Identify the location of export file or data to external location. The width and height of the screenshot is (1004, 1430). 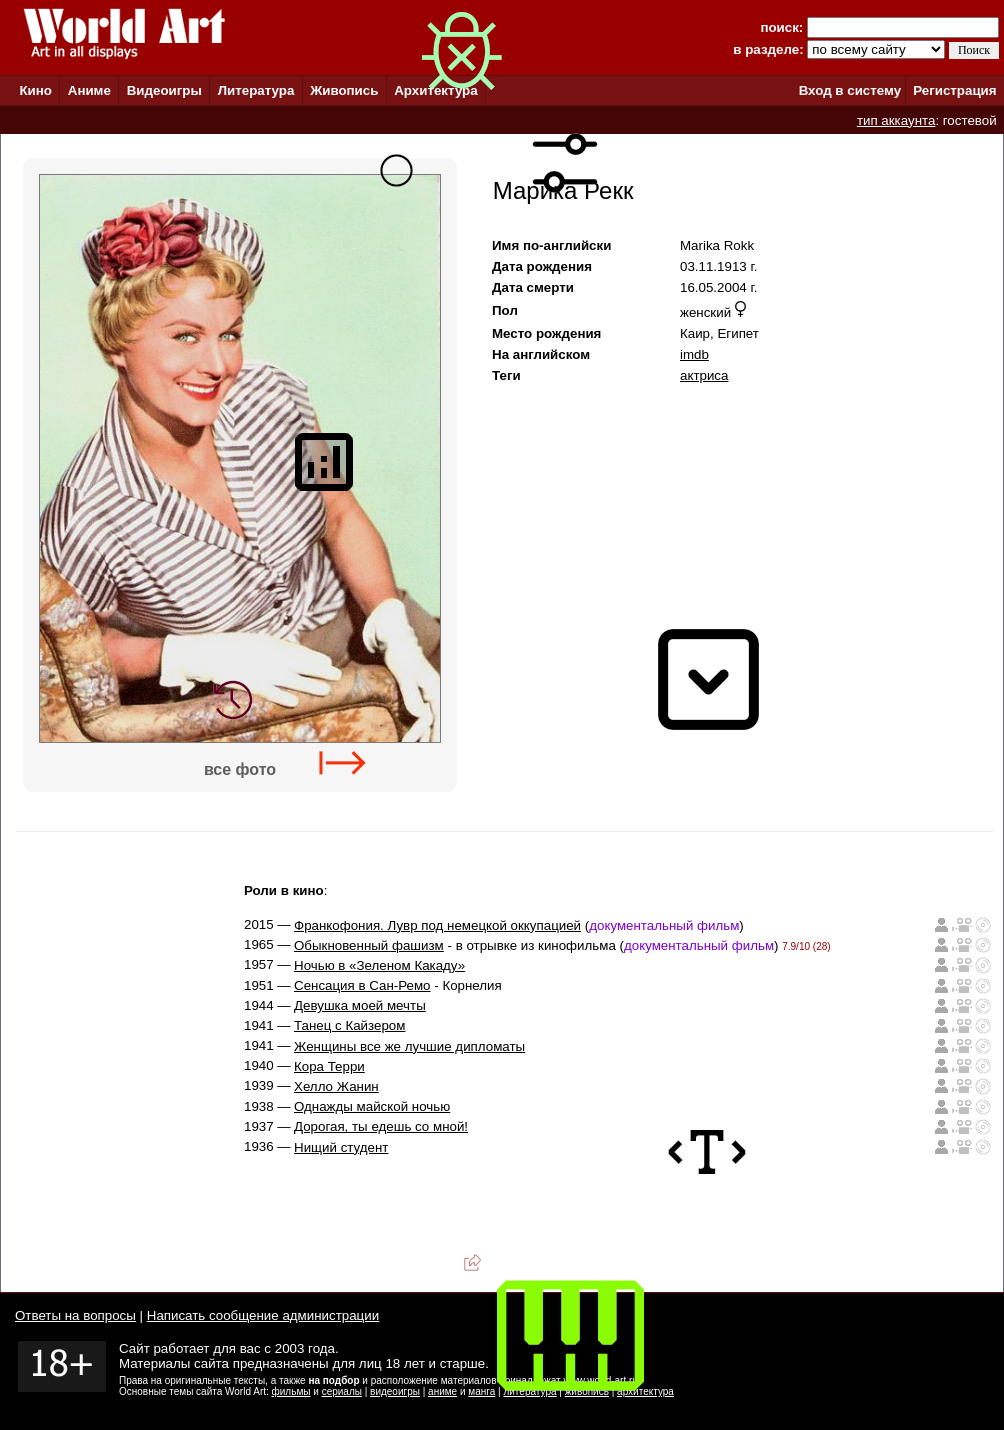
(342, 764).